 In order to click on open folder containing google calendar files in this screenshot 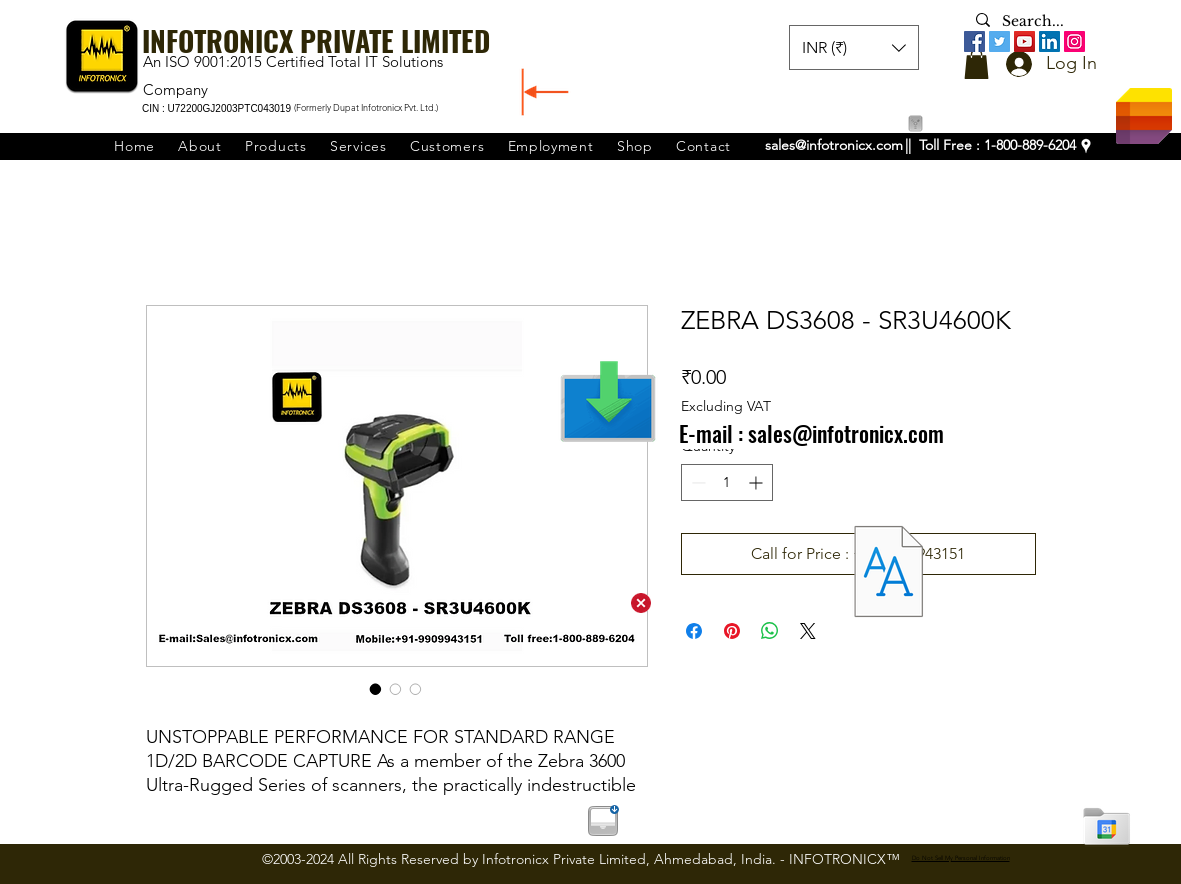, I will do `click(1106, 827)`.